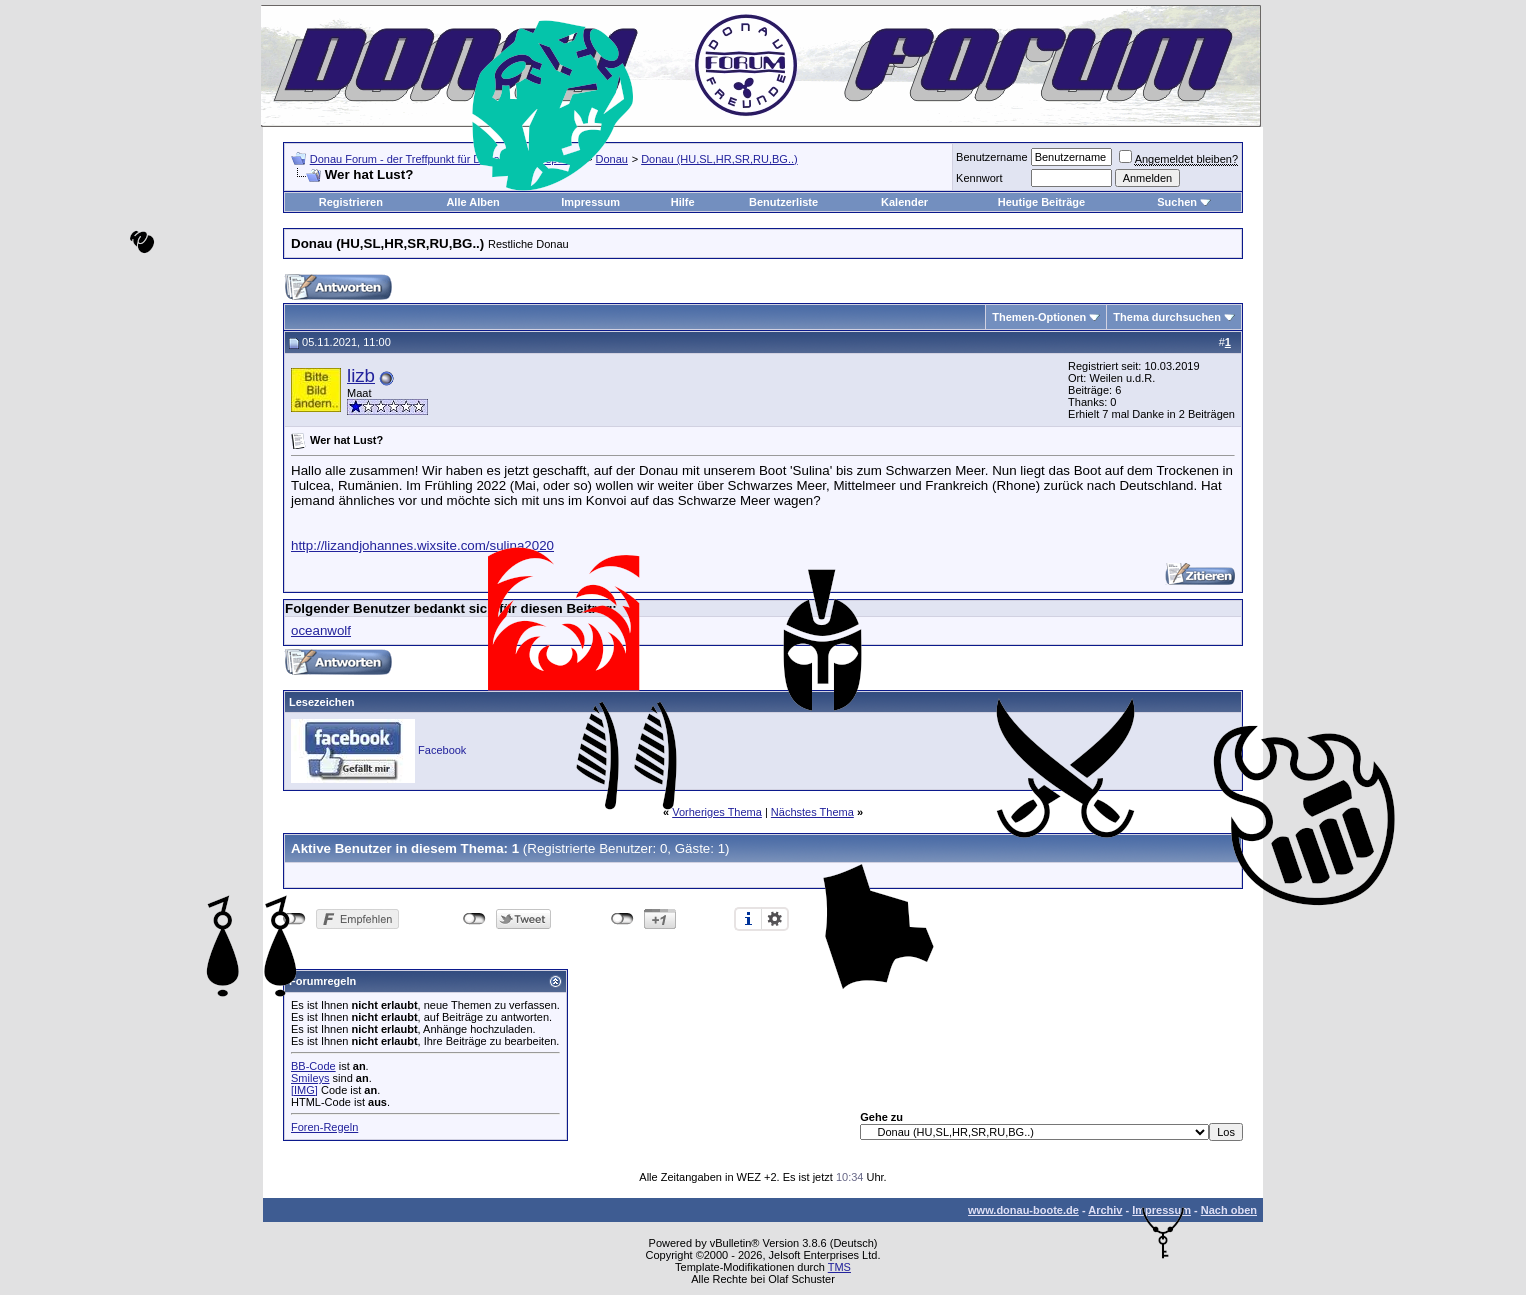 This screenshot has height=1295, width=1526. What do you see at coordinates (563, 614) in the screenshot?
I see `enter a fire-themed portal or dungeon` at bounding box center [563, 614].